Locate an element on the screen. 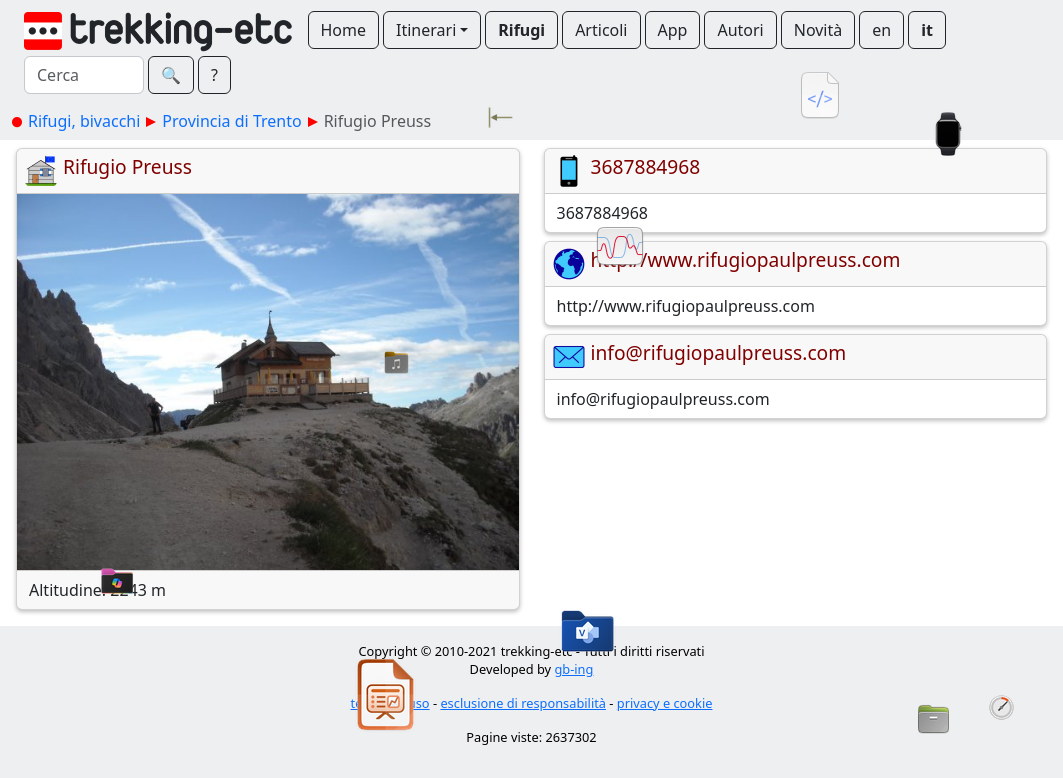 This screenshot has height=778, width=1063. open folder containing microsoft visio files is located at coordinates (587, 632).